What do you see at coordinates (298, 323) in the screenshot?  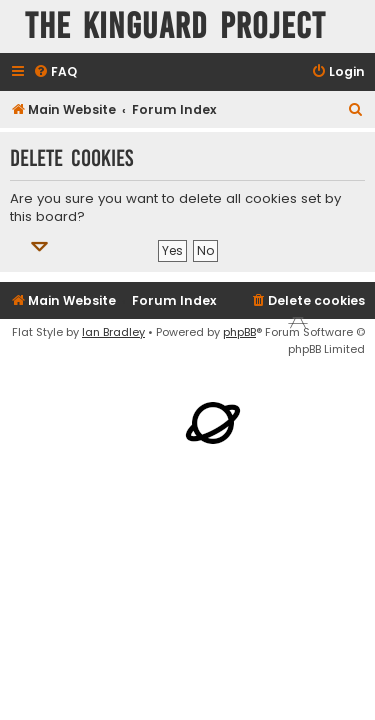 I see `view nearby picnic areas` at bounding box center [298, 323].